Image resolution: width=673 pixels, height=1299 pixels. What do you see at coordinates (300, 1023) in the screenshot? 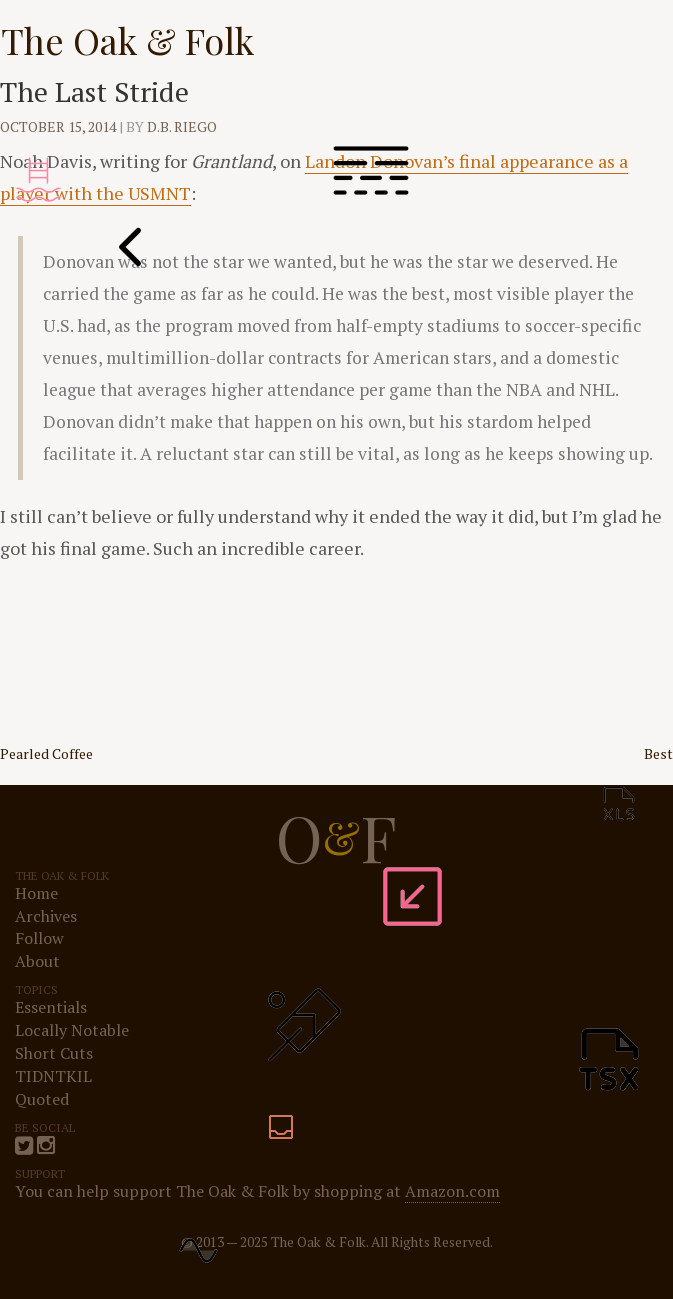
I see `cricket sport or game category` at bounding box center [300, 1023].